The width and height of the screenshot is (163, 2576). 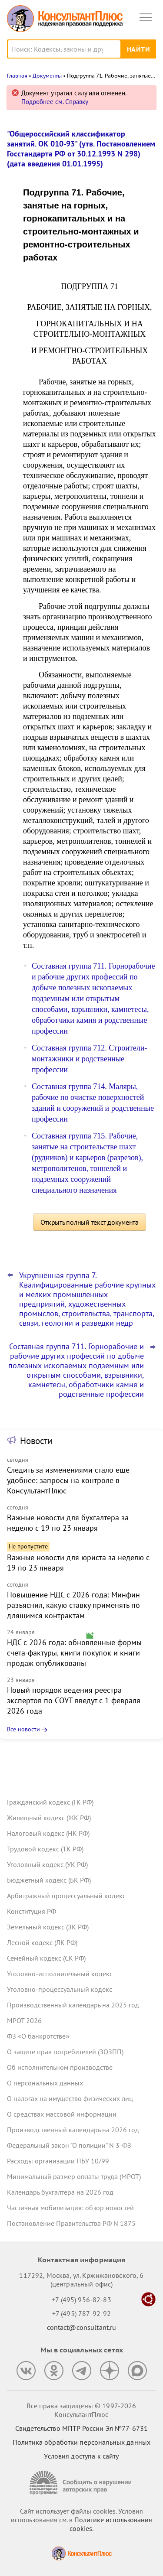 I want to click on access AI-powered video editing tools, so click(x=90, y=1636).